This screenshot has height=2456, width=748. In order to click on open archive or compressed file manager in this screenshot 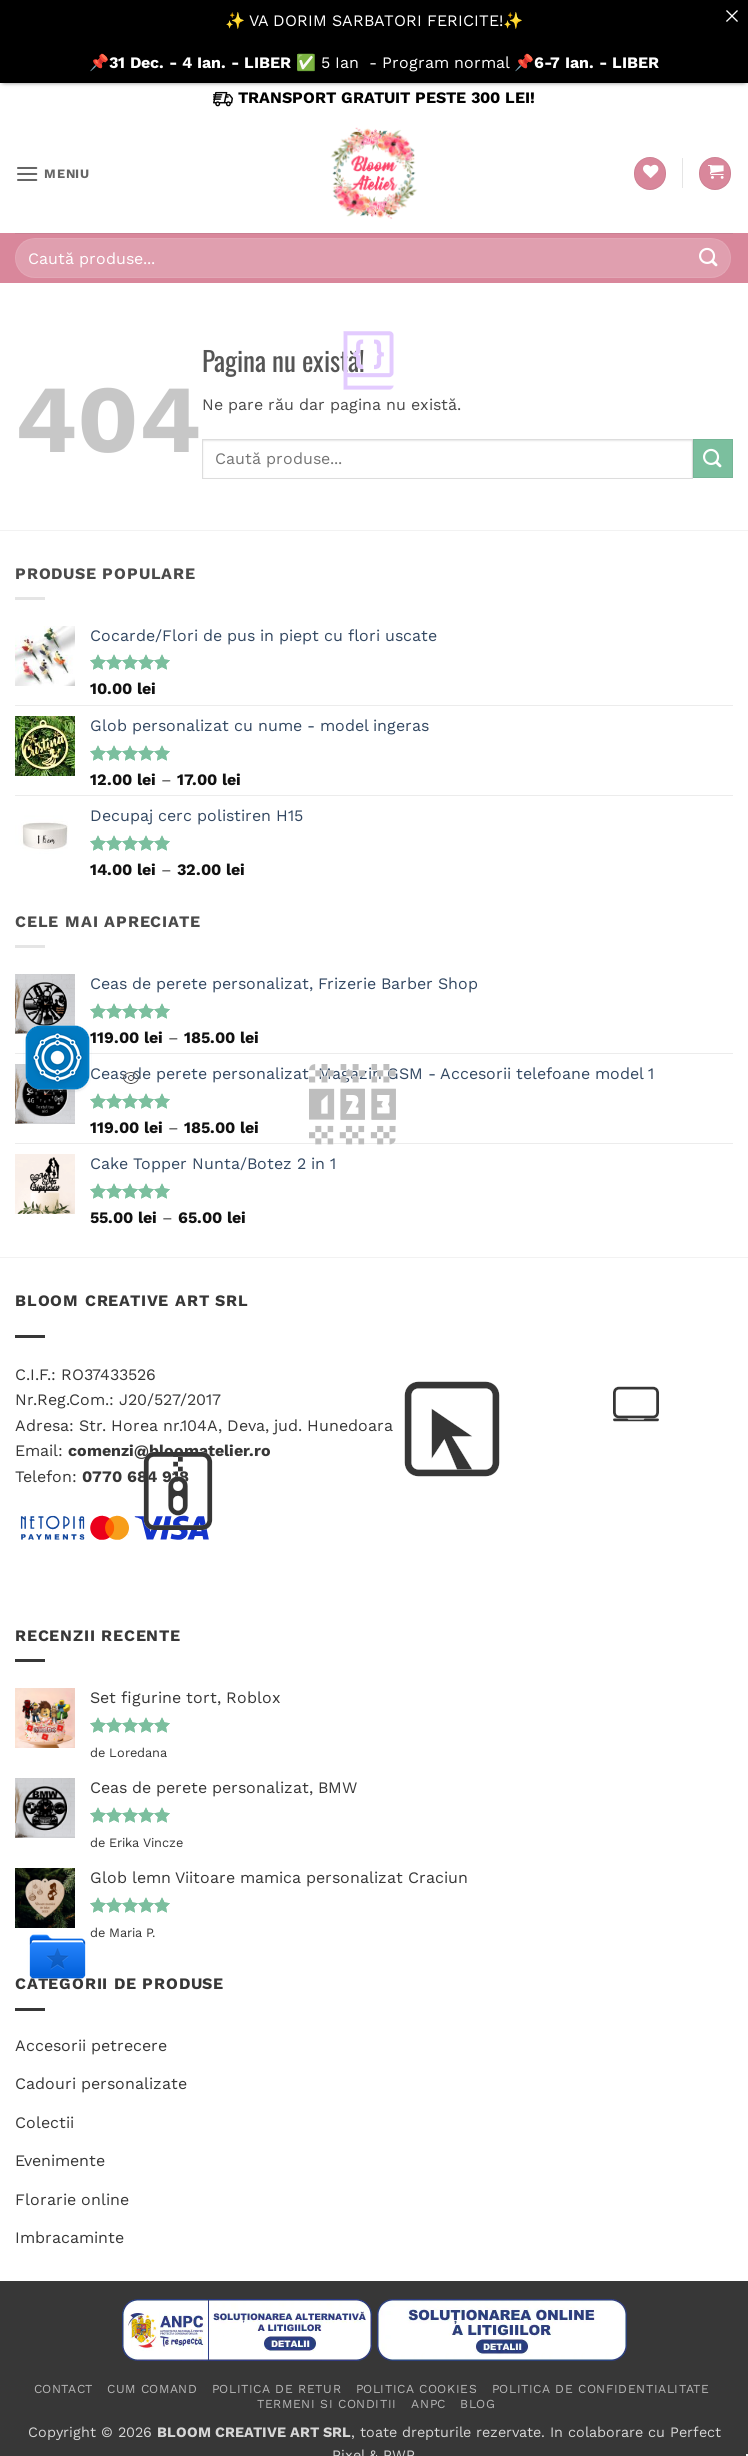, I will do `click(178, 1491)`.